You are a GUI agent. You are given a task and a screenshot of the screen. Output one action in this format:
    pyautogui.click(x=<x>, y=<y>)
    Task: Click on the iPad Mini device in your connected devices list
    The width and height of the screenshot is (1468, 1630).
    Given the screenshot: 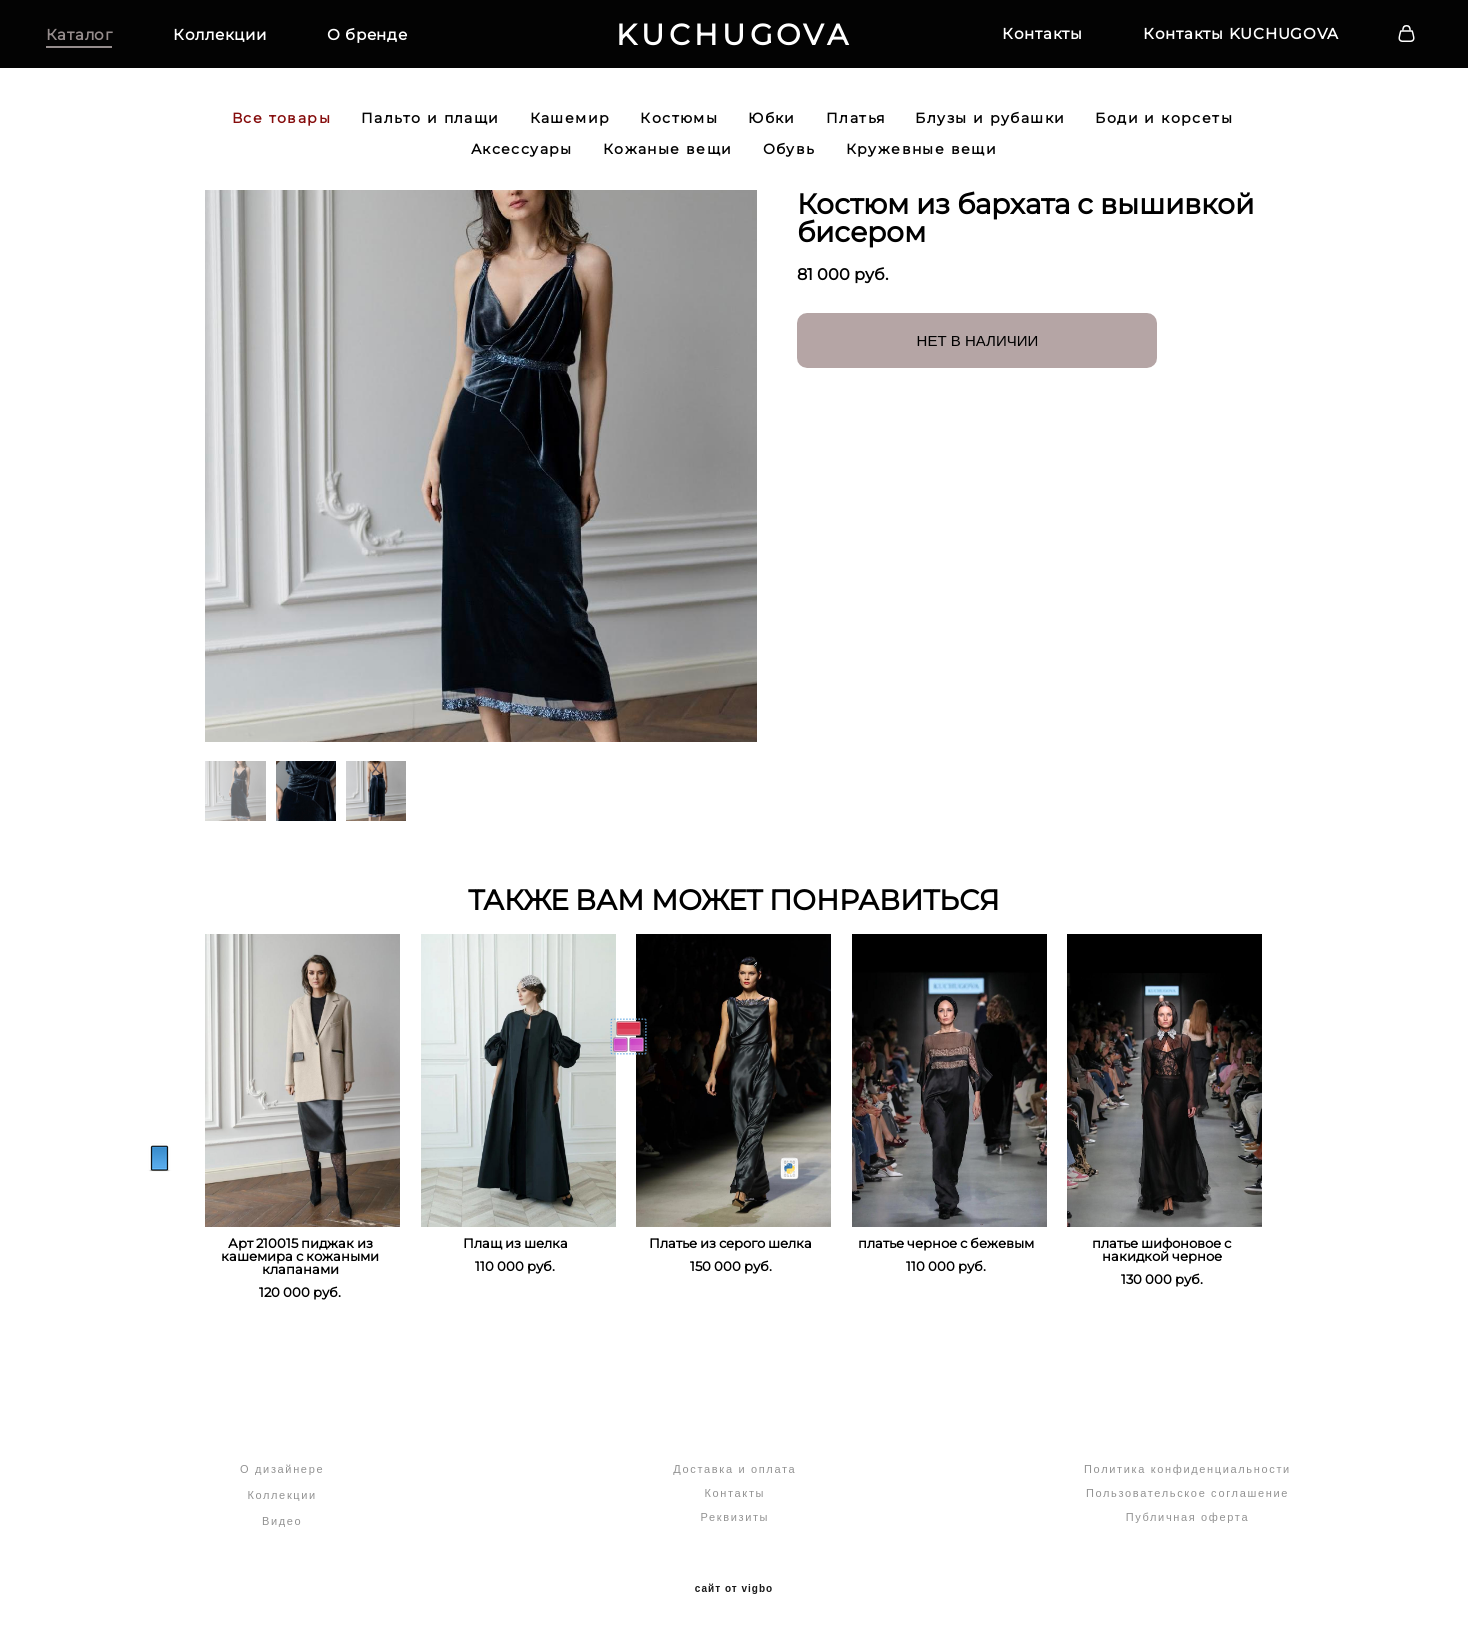 What is the action you would take?
    pyautogui.click(x=159, y=1155)
    